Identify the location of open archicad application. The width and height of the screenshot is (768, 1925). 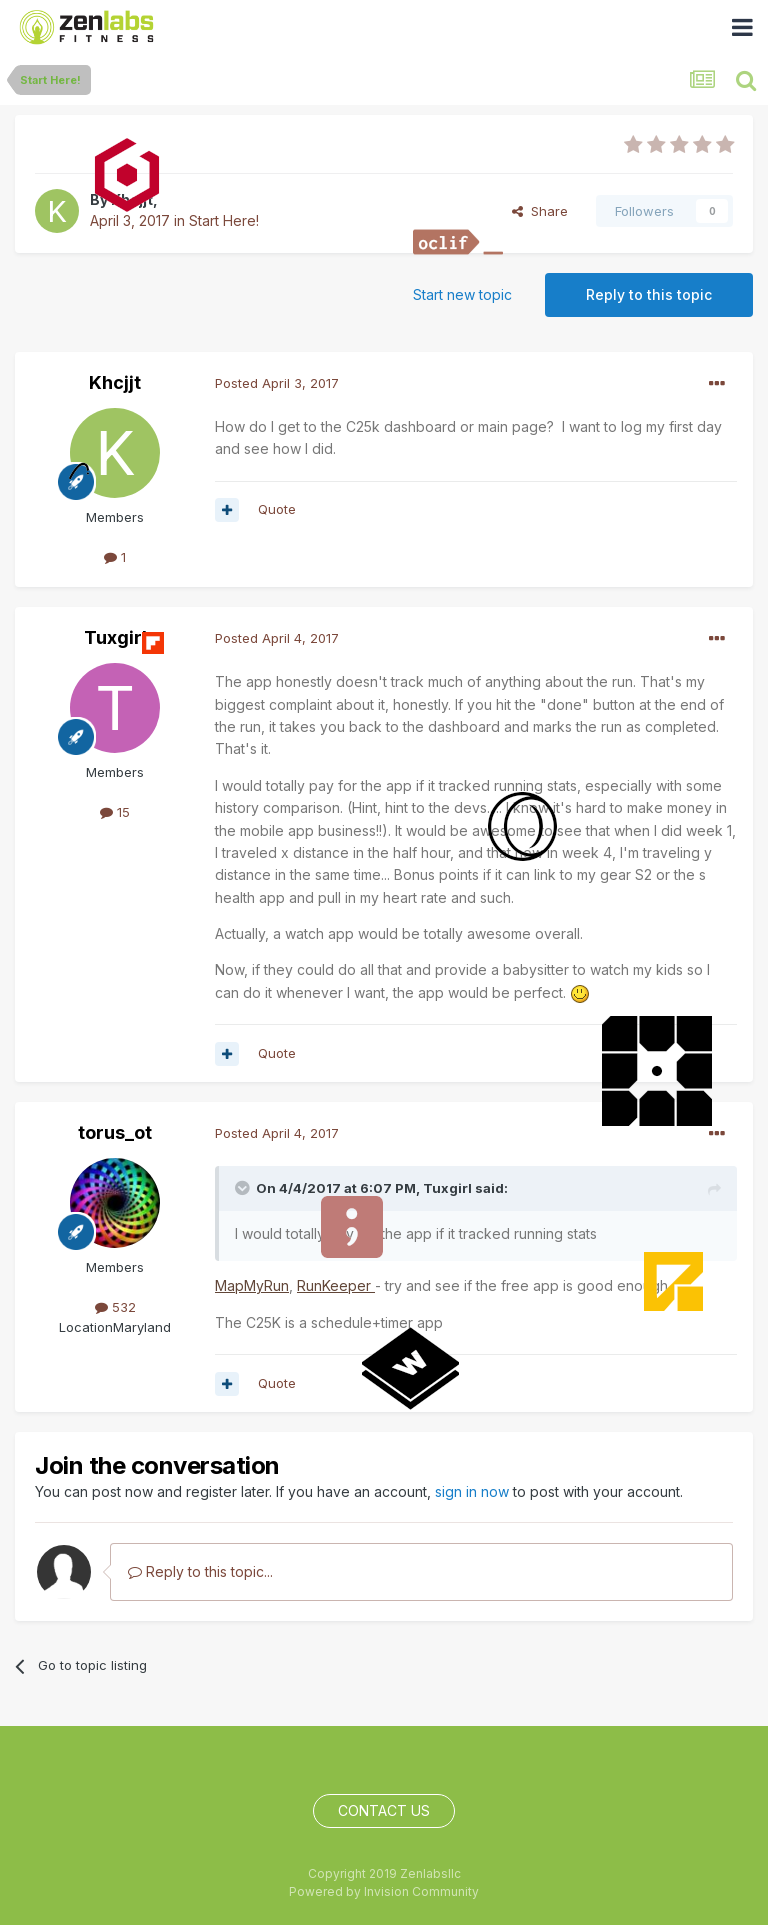
(79, 471).